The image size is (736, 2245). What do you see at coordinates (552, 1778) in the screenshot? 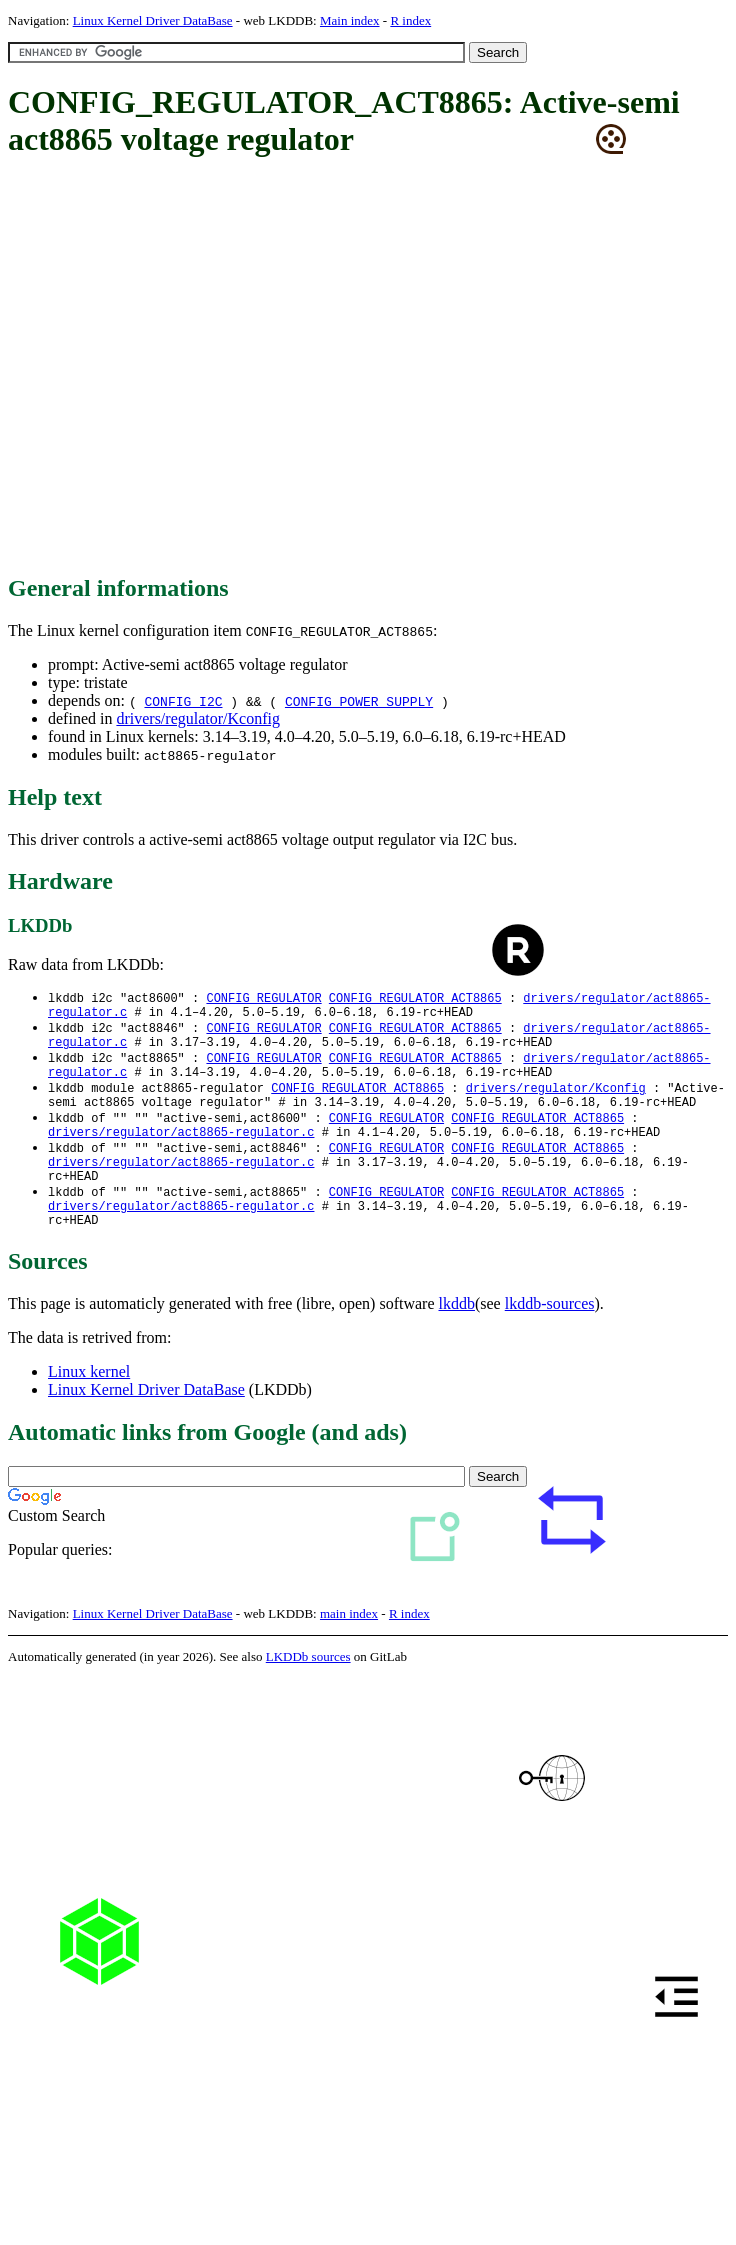
I see `sign in with webauthn passwordless authentication` at bounding box center [552, 1778].